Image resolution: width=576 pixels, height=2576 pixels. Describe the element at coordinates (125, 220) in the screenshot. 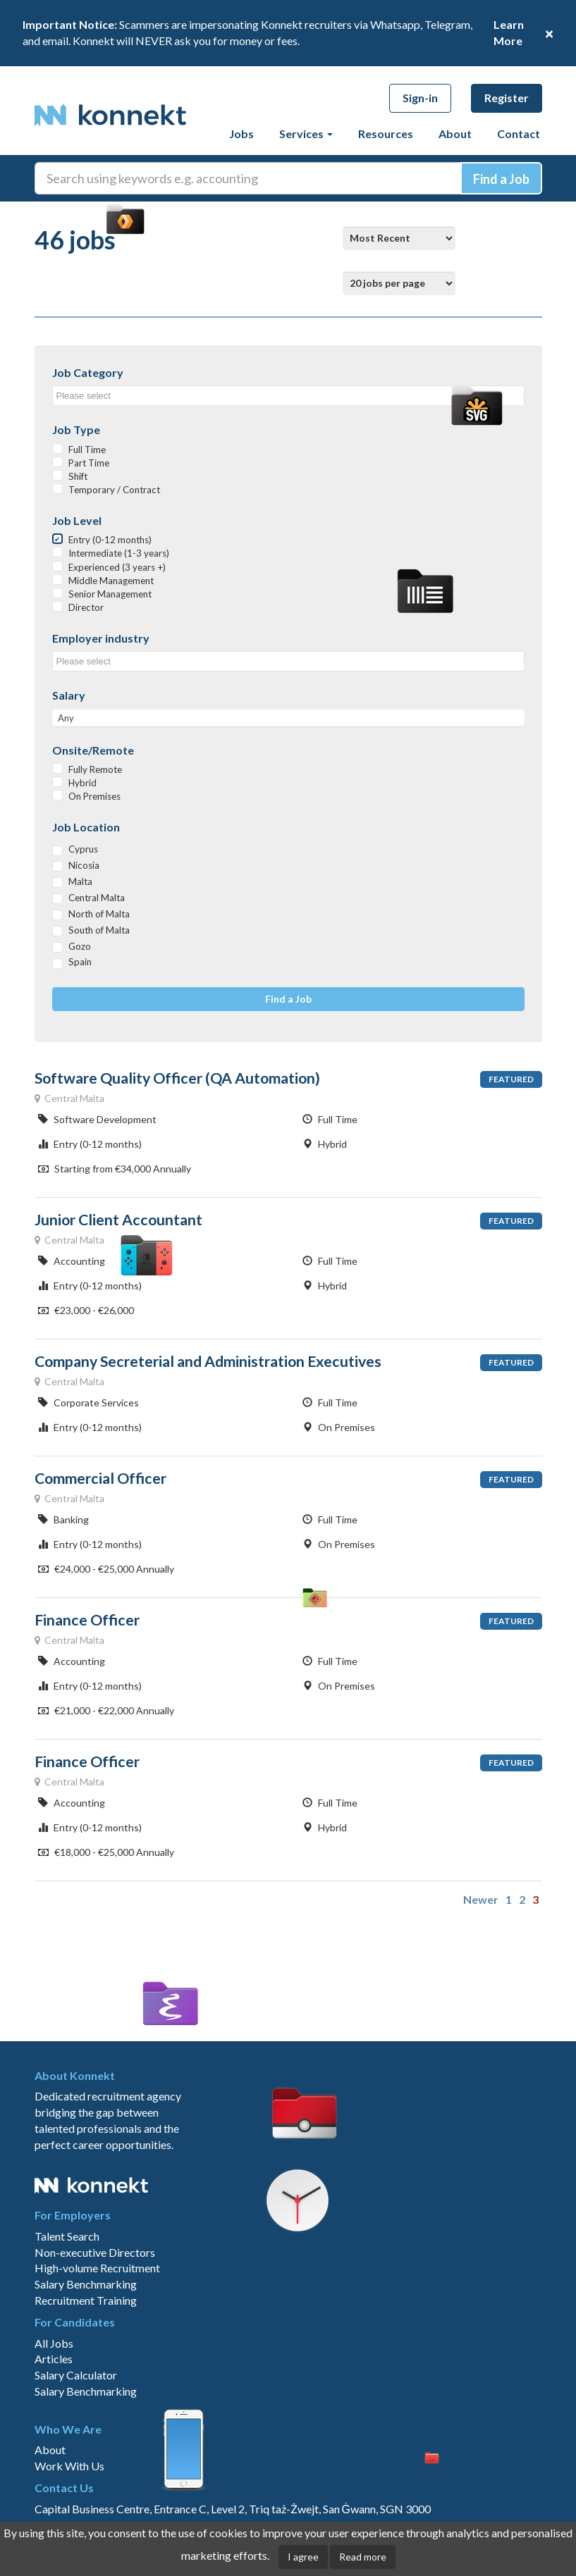

I see `open cloudflare workers project folder` at that location.